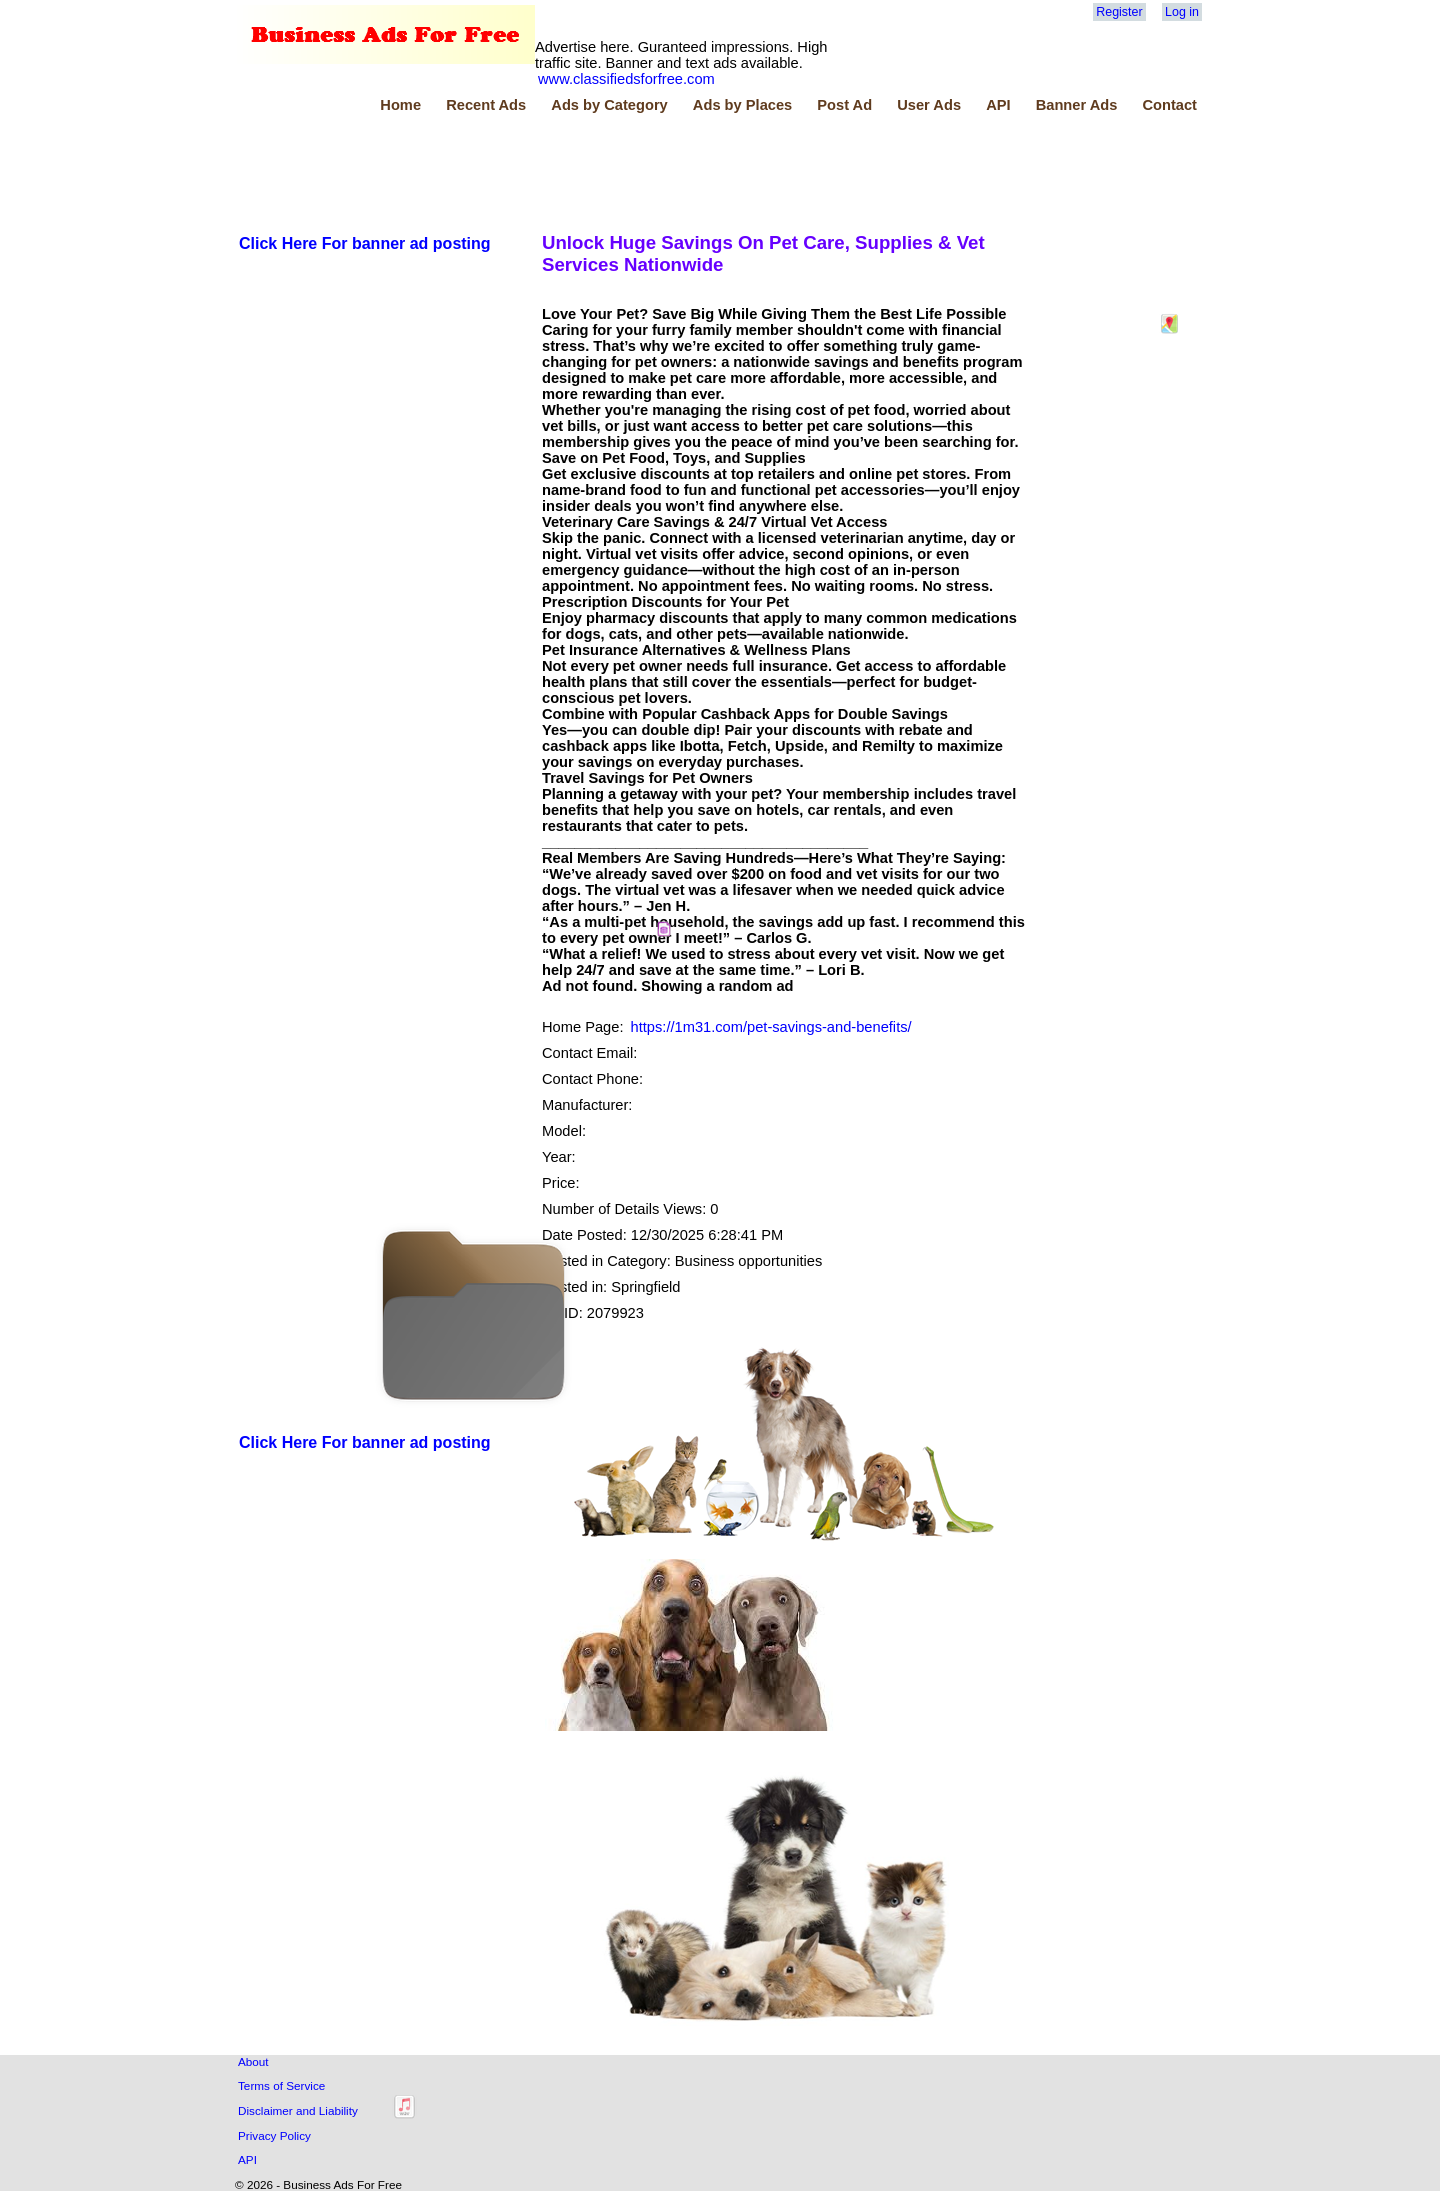 Image resolution: width=1440 pixels, height=2191 pixels. I want to click on open an opendocument database file, so click(664, 929).